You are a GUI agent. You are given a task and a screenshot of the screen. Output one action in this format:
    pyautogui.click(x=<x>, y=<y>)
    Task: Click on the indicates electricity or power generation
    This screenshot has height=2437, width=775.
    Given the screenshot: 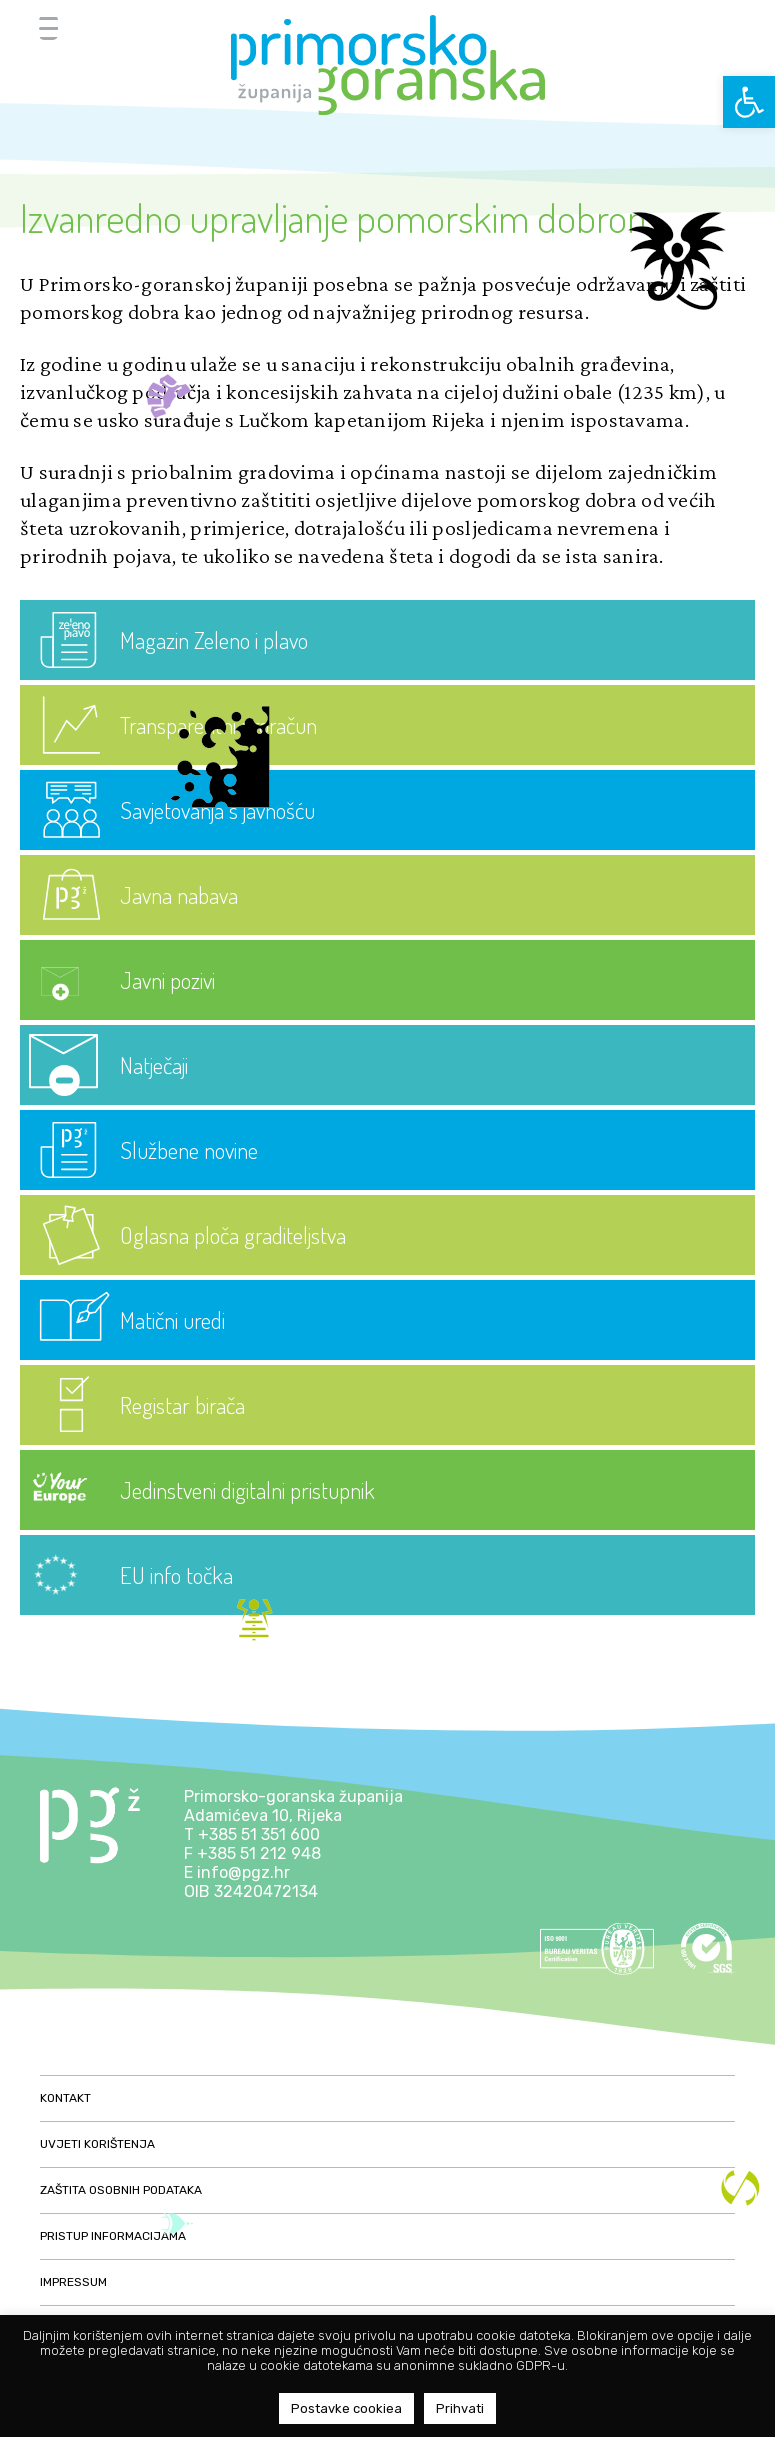 What is the action you would take?
    pyautogui.click(x=254, y=1620)
    